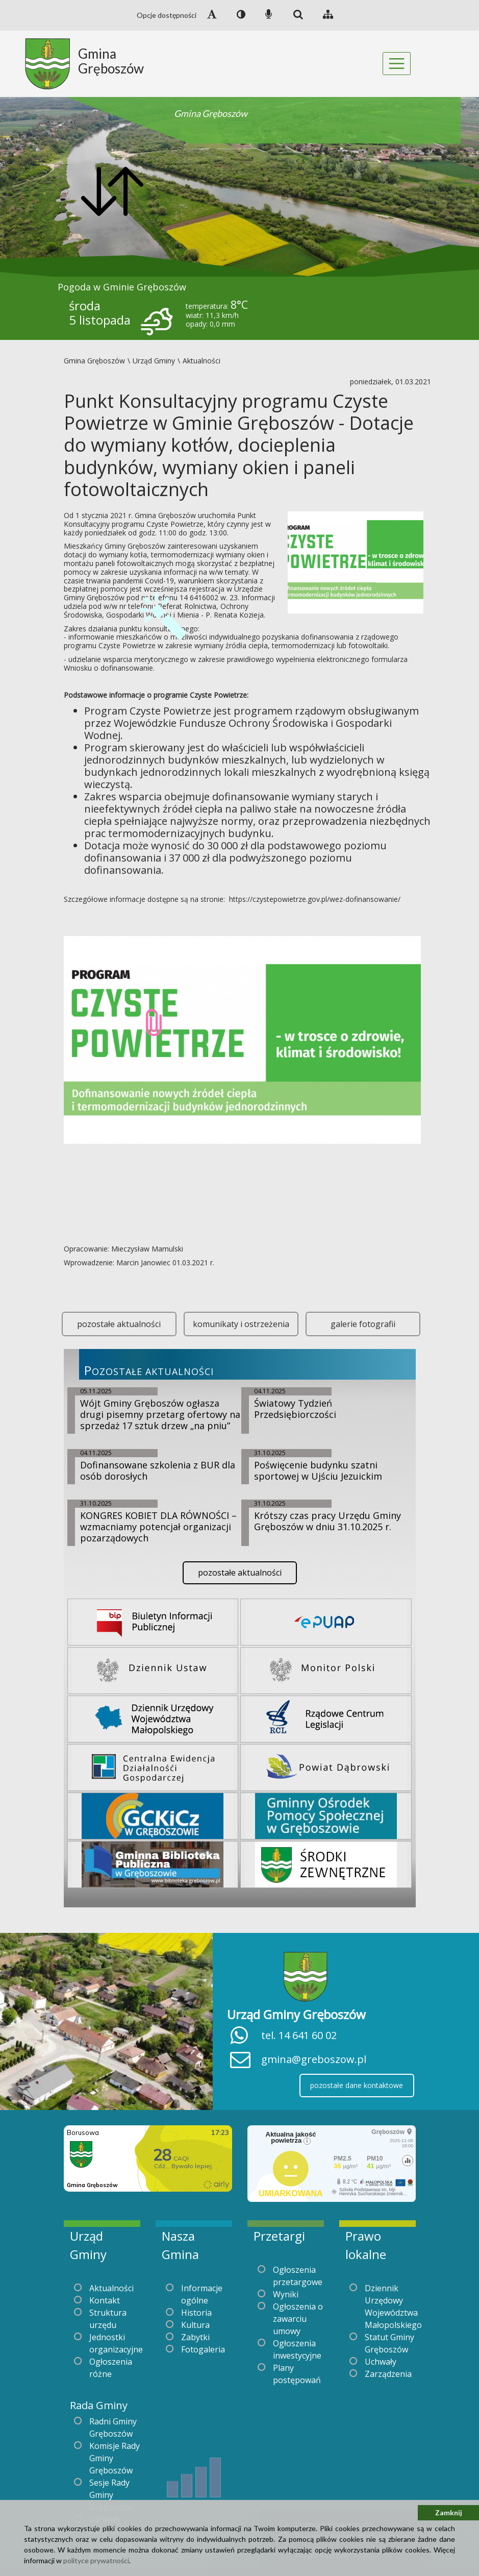 The width and height of the screenshot is (479, 2576). What do you see at coordinates (194, 2477) in the screenshot?
I see `indicates cellular network signal strength` at bounding box center [194, 2477].